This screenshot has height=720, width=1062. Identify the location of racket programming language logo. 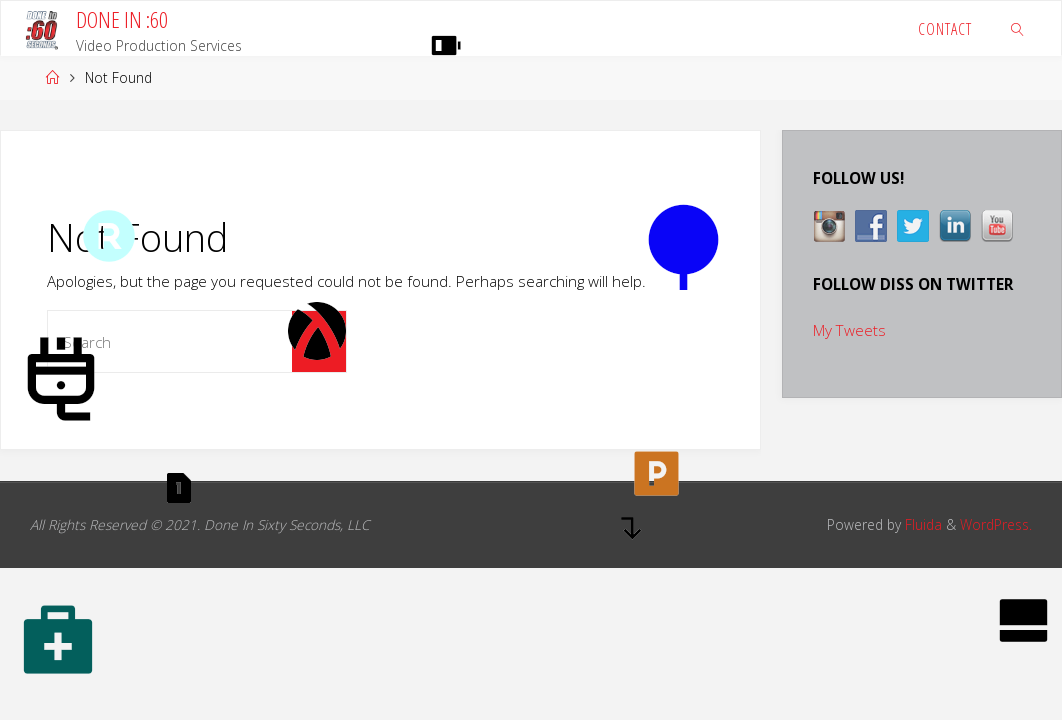
(317, 331).